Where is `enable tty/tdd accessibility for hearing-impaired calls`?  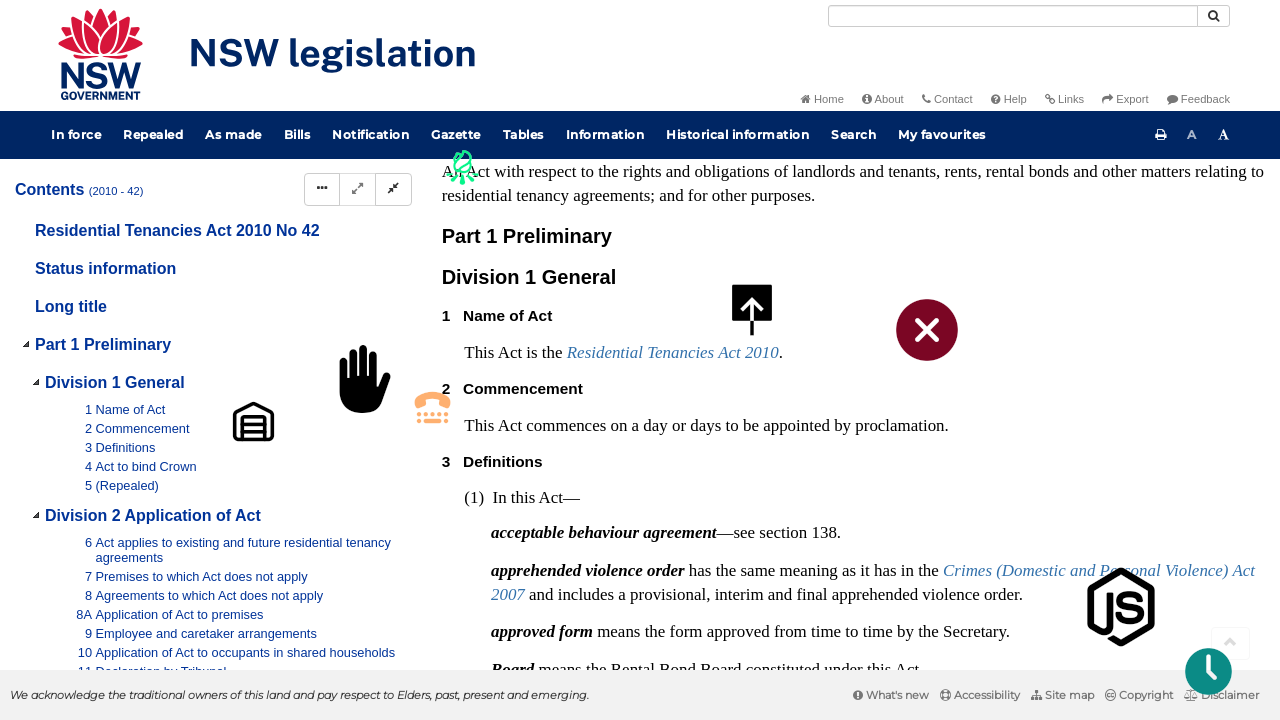
enable tty/tdd accessibility for hearing-impaired calls is located at coordinates (432, 407).